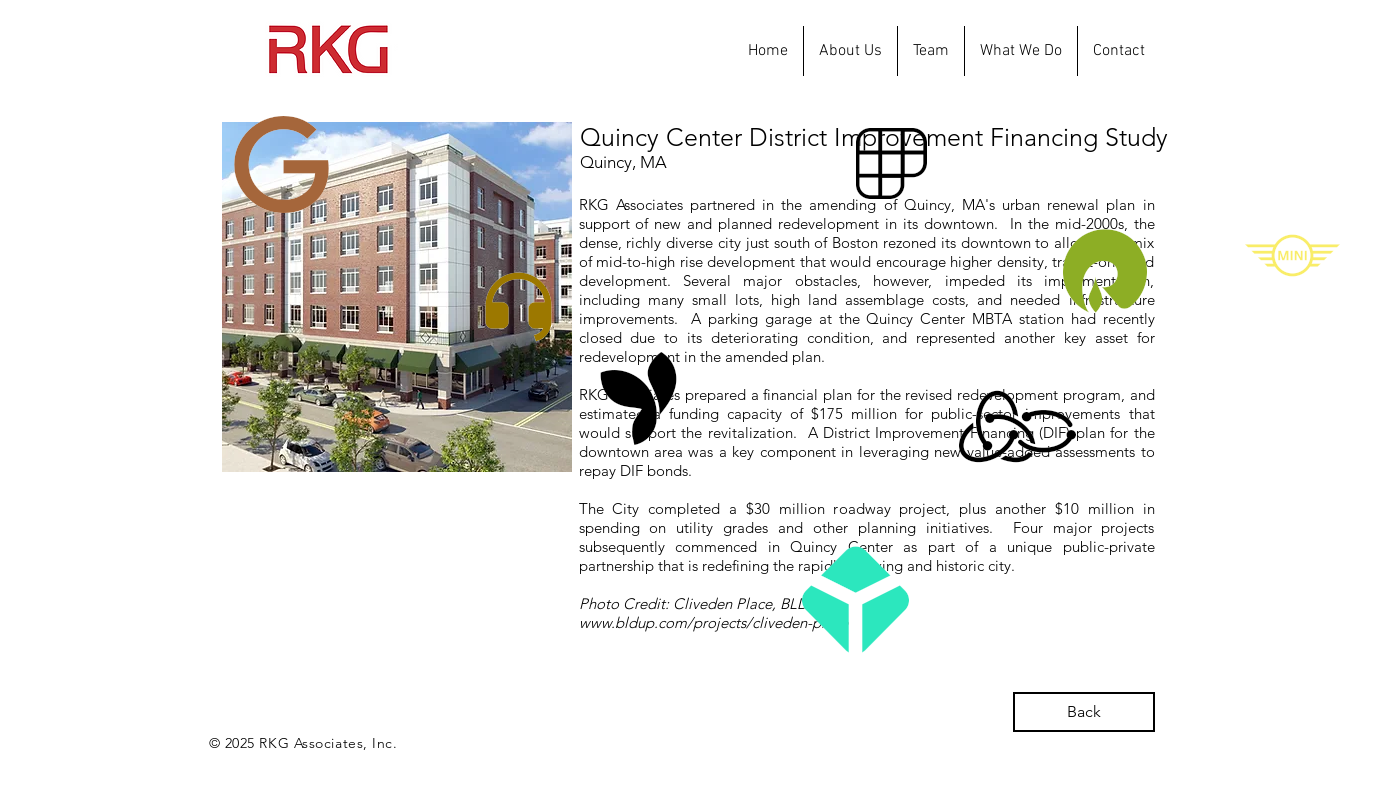  I want to click on reliance industries limited company logo, so click(1105, 271).